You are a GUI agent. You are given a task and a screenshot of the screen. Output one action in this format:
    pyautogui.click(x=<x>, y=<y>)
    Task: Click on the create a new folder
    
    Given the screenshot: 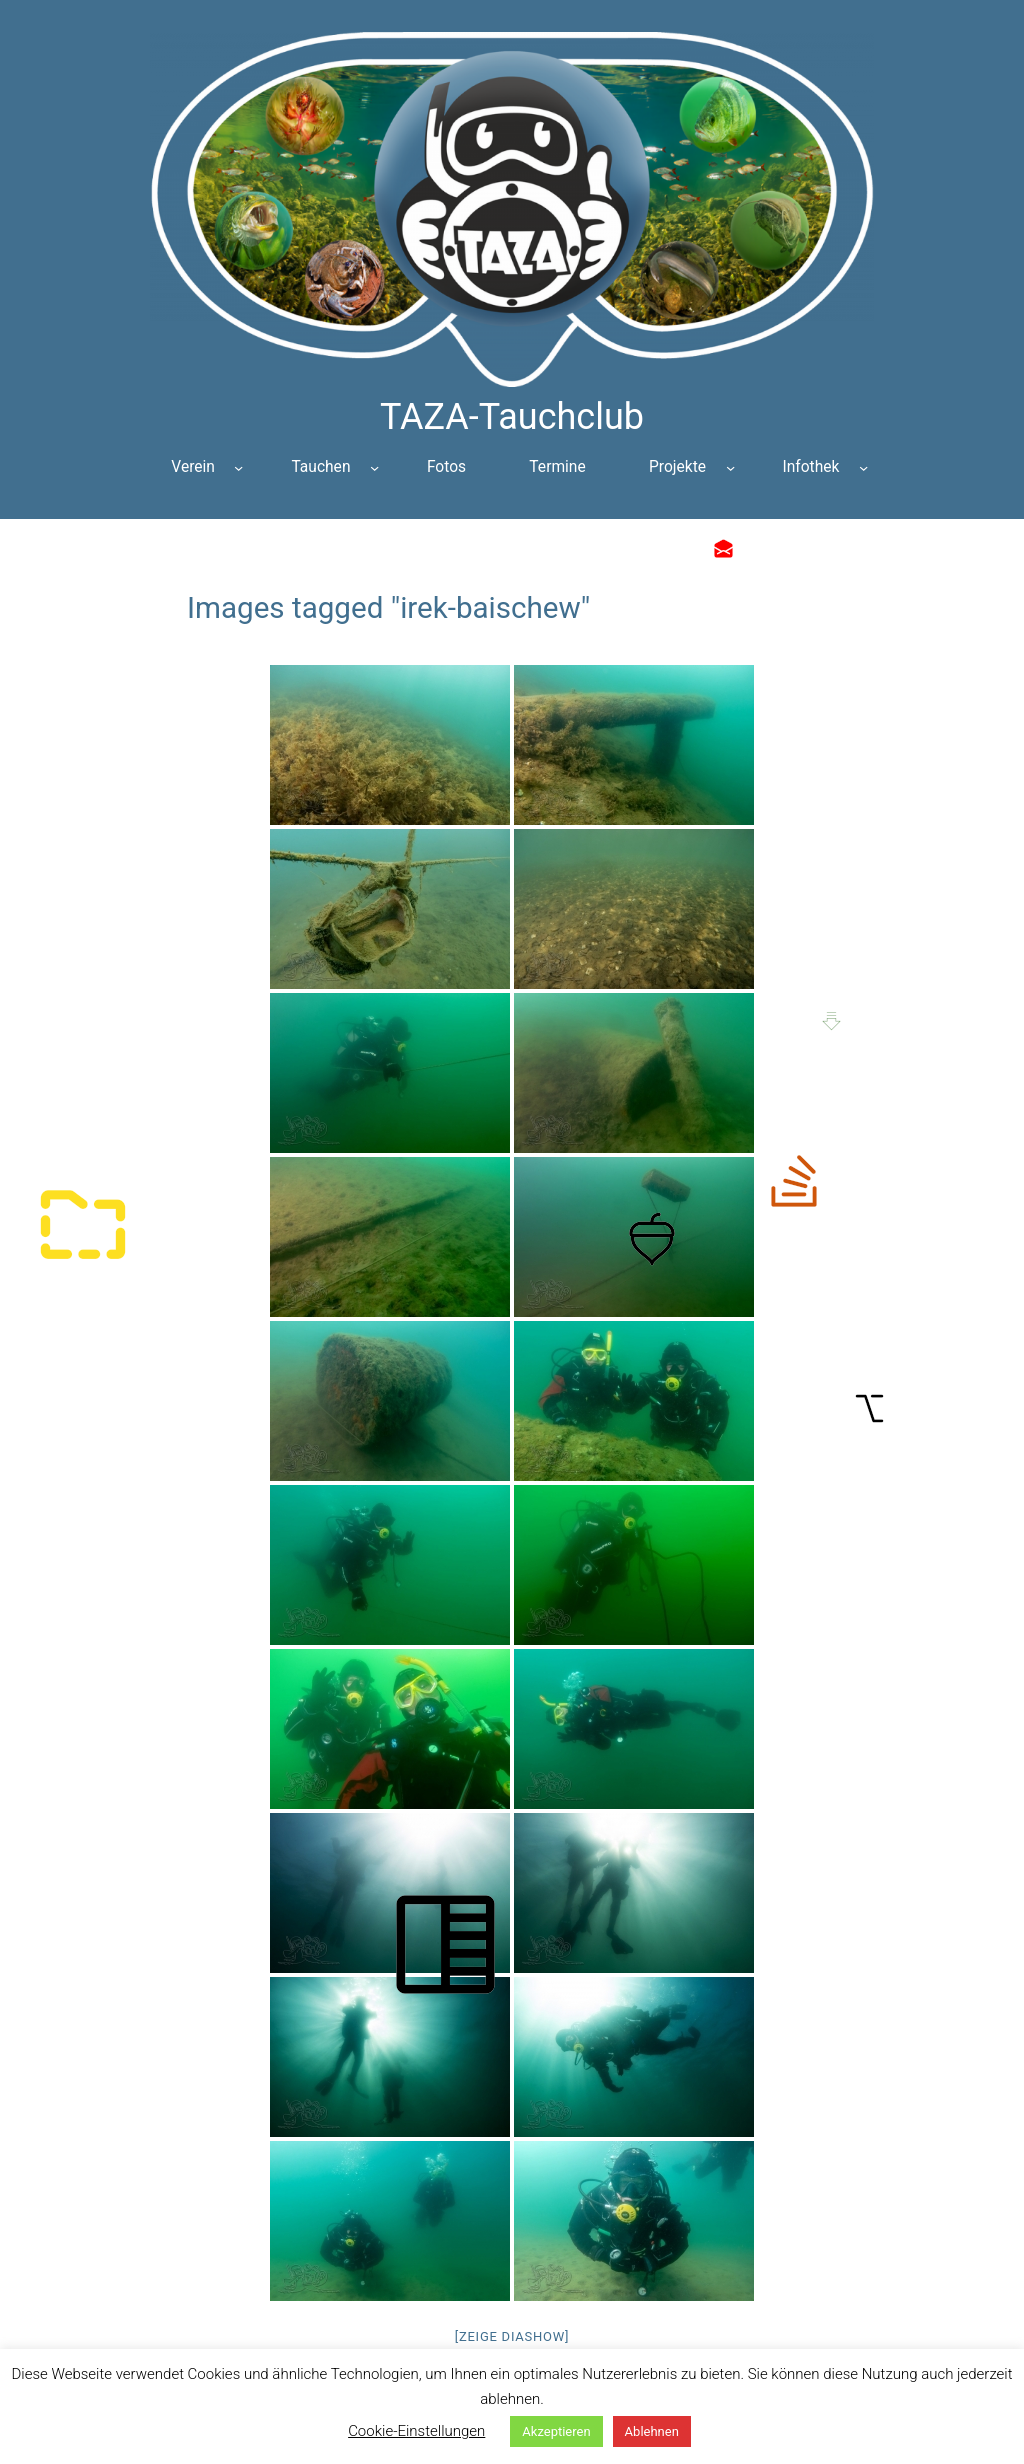 What is the action you would take?
    pyautogui.click(x=83, y=1223)
    